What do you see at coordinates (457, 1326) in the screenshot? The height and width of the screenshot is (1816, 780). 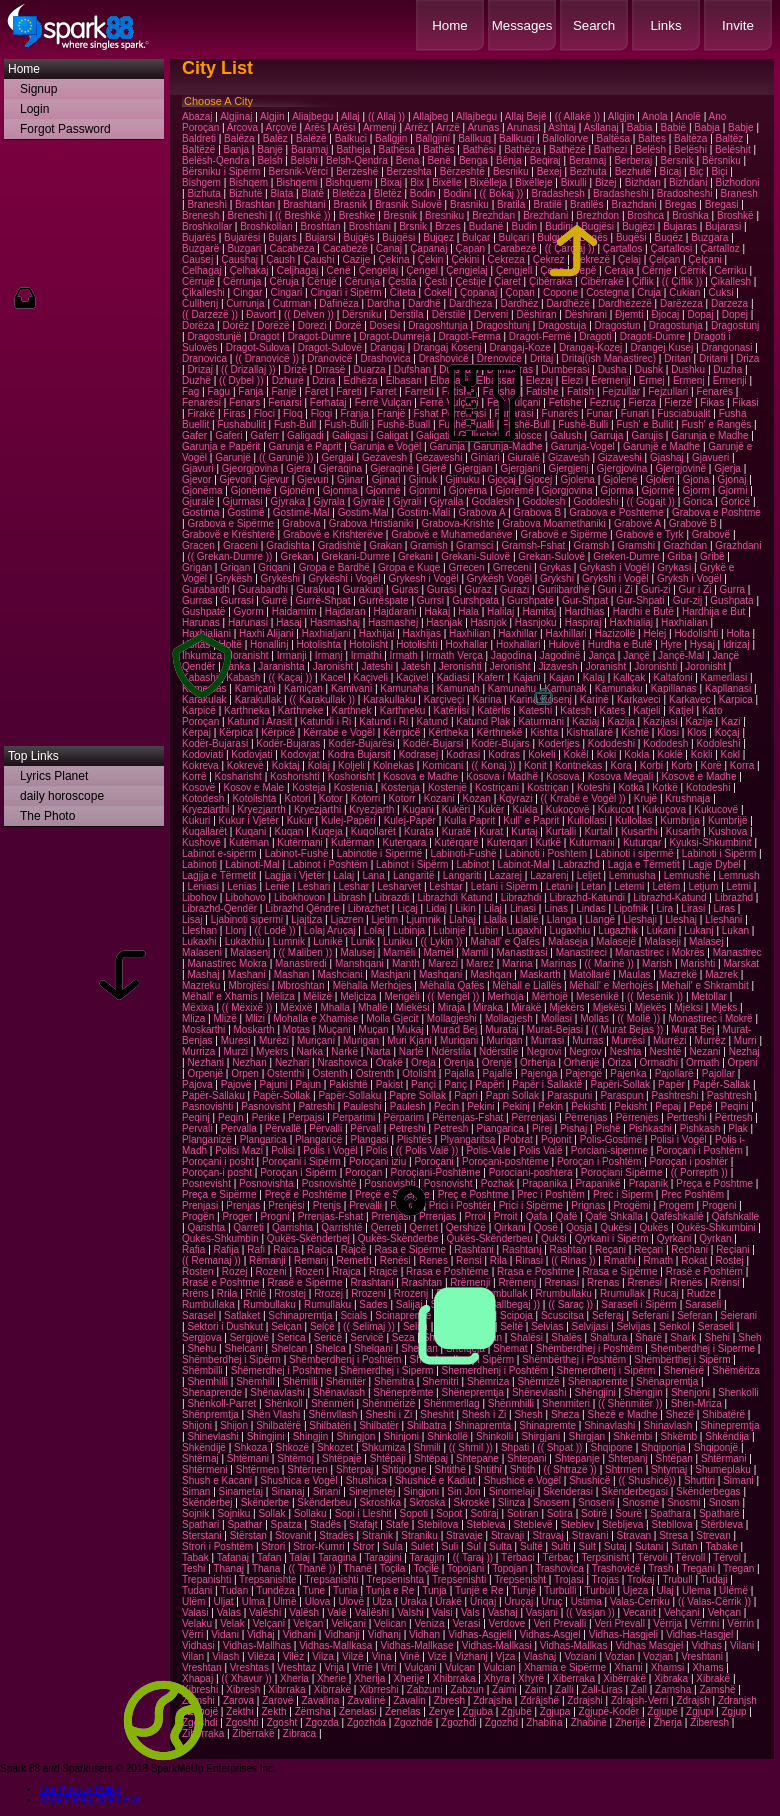 I see `view multiple items or collections` at bounding box center [457, 1326].